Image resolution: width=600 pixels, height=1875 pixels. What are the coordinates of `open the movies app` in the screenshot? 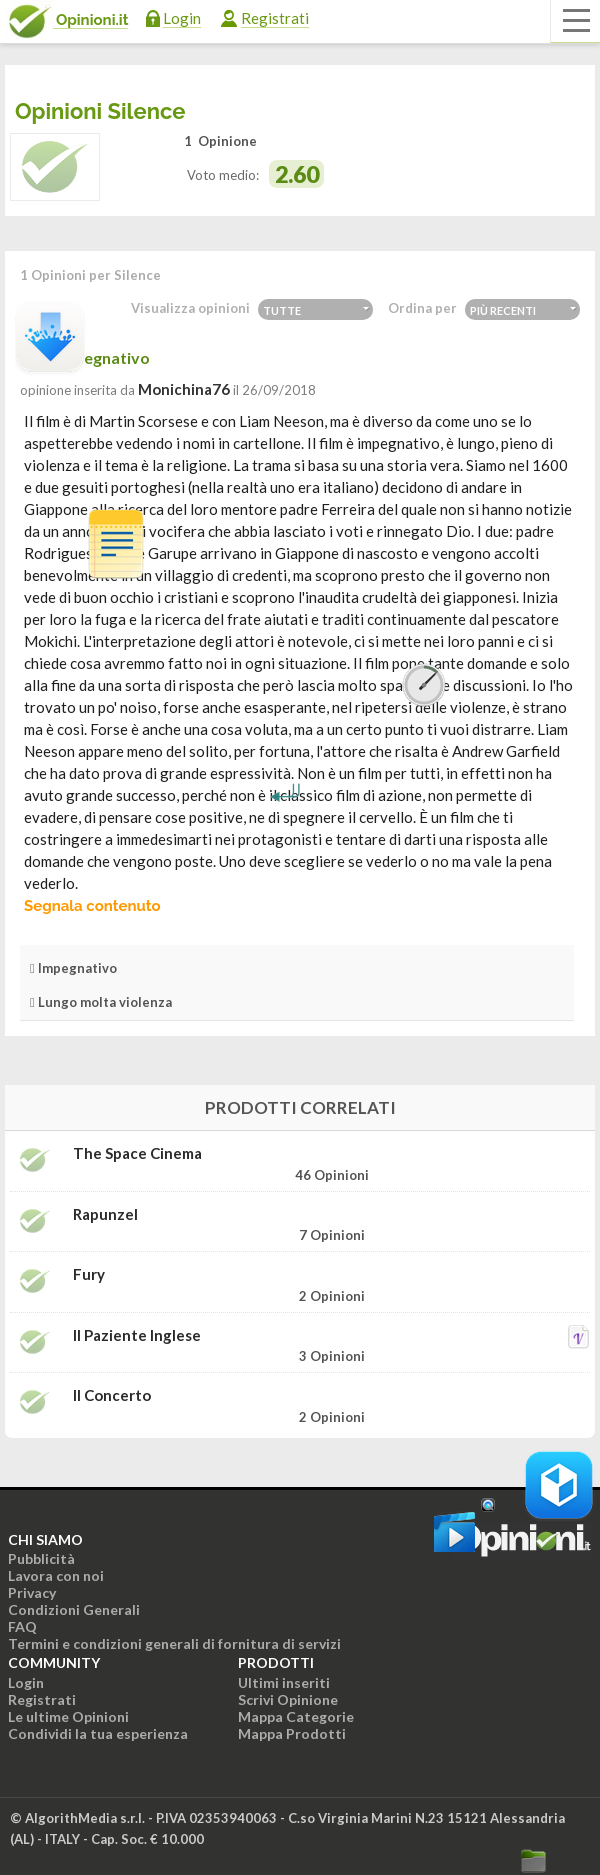 It's located at (454, 1531).